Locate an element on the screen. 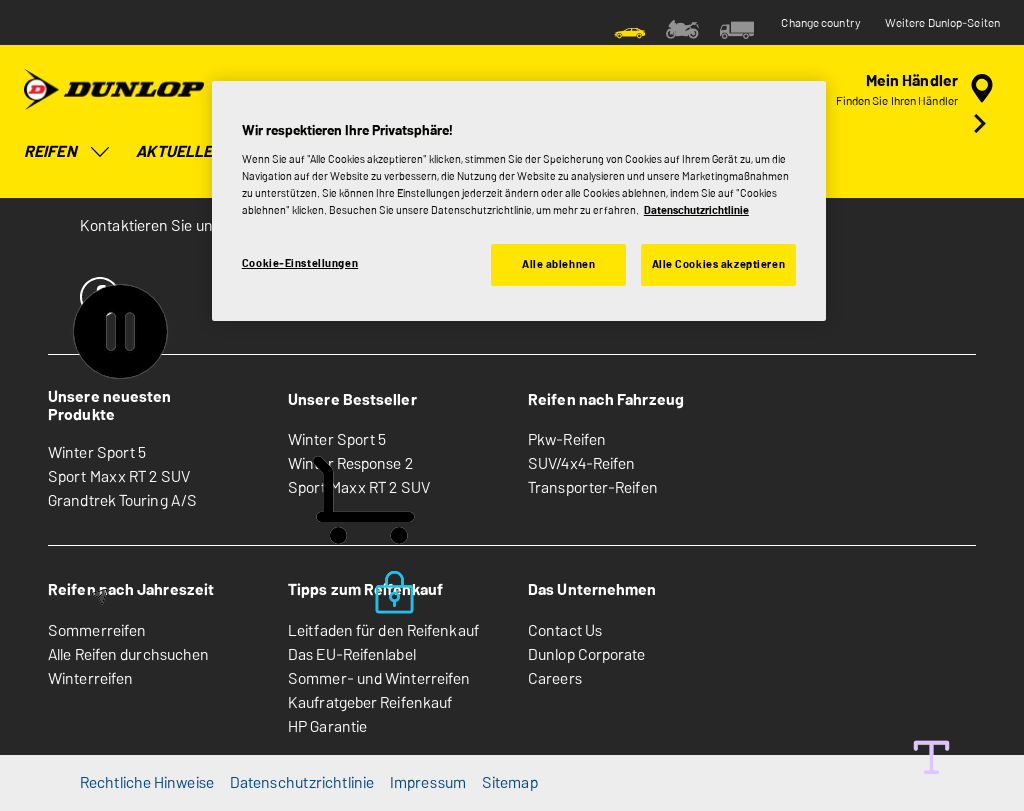  go to next item or page is located at coordinates (979, 123).